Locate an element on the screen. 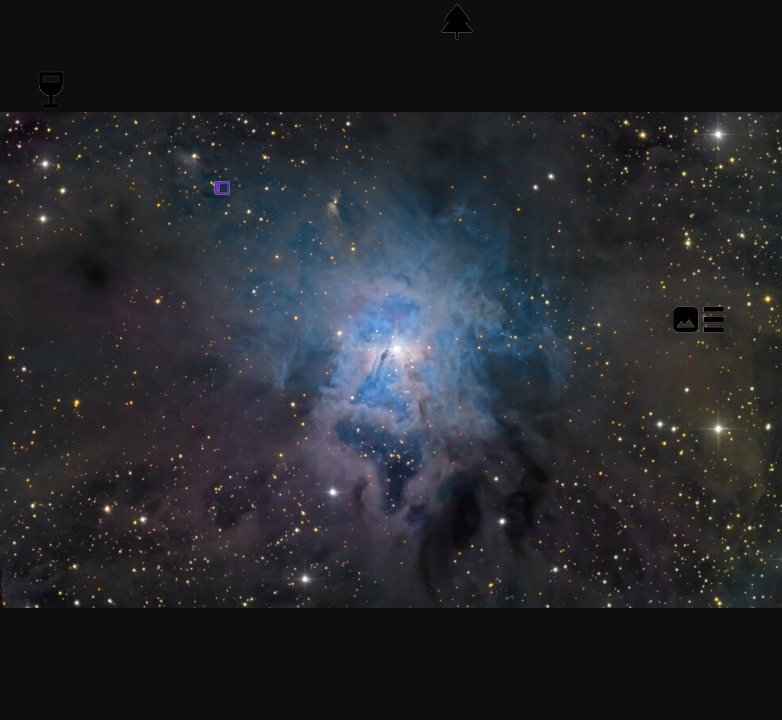  find nearby wine bars or restaurants is located at coordinates (51, 90).